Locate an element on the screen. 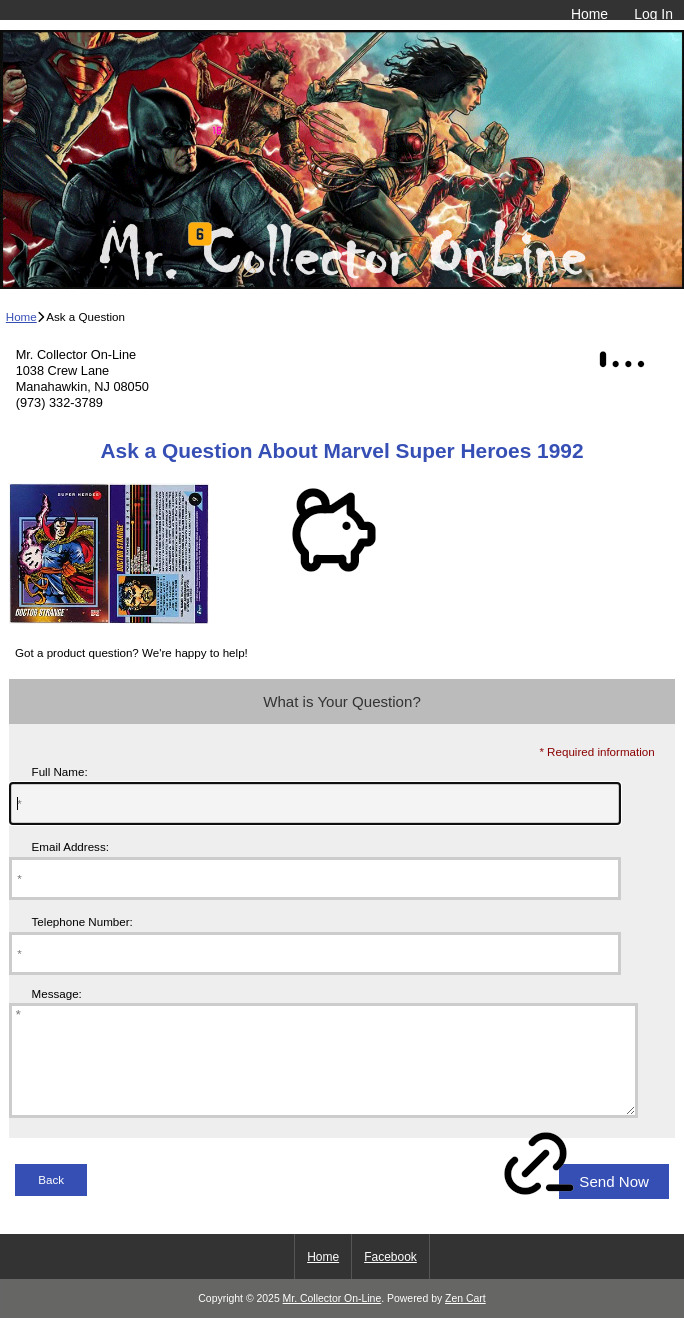 Image resolution: width=684 pixels, height=1334 pixels. view your savings account is located at coordinates (334, 530).